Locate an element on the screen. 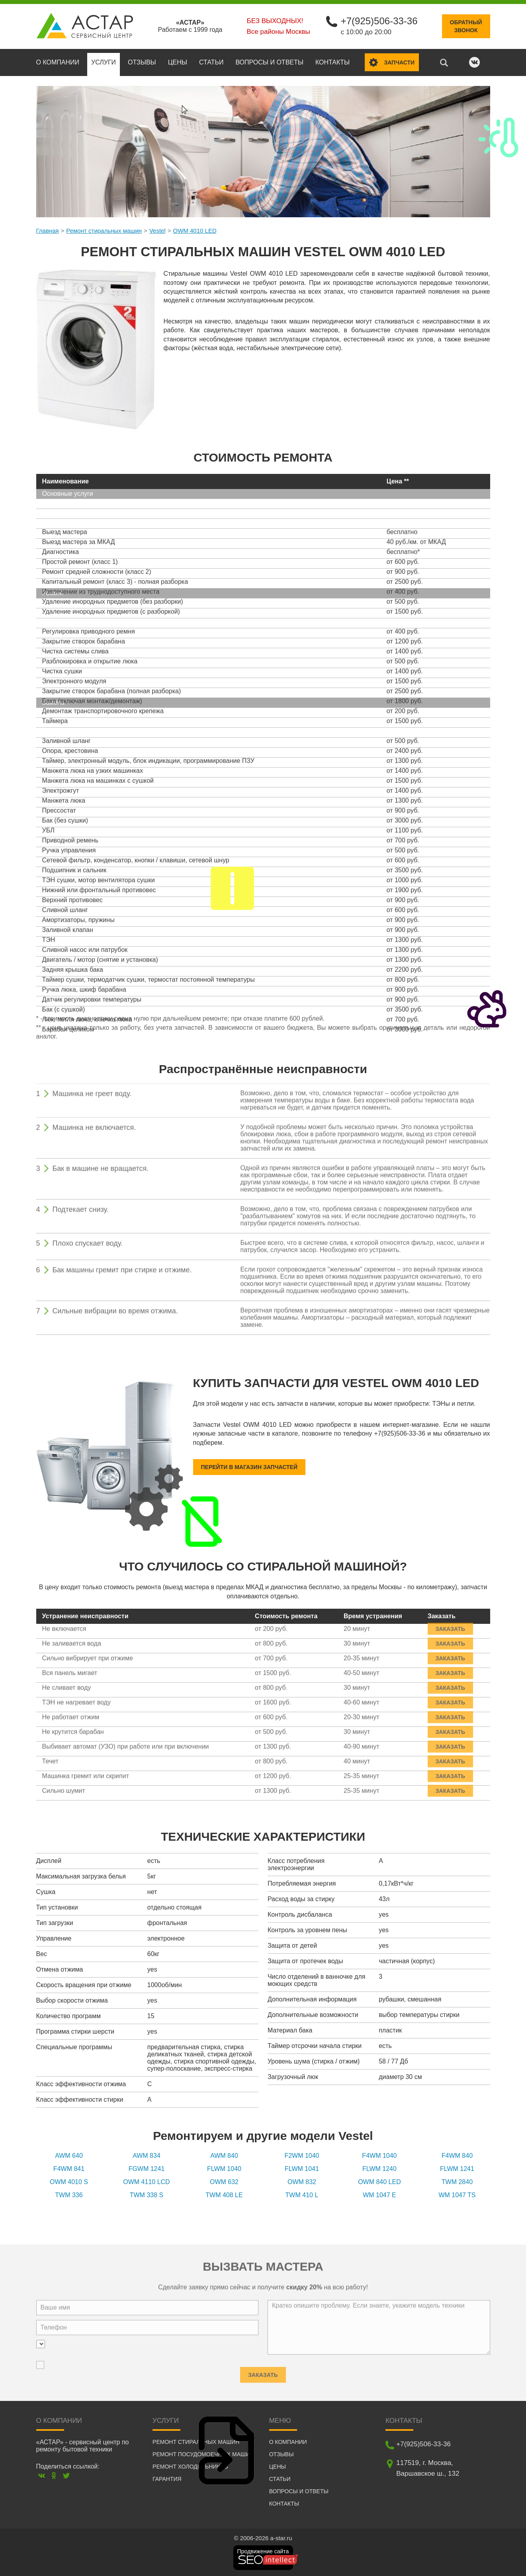  mobile device unavailable or disconnected is located at coordinates (202, 1522).